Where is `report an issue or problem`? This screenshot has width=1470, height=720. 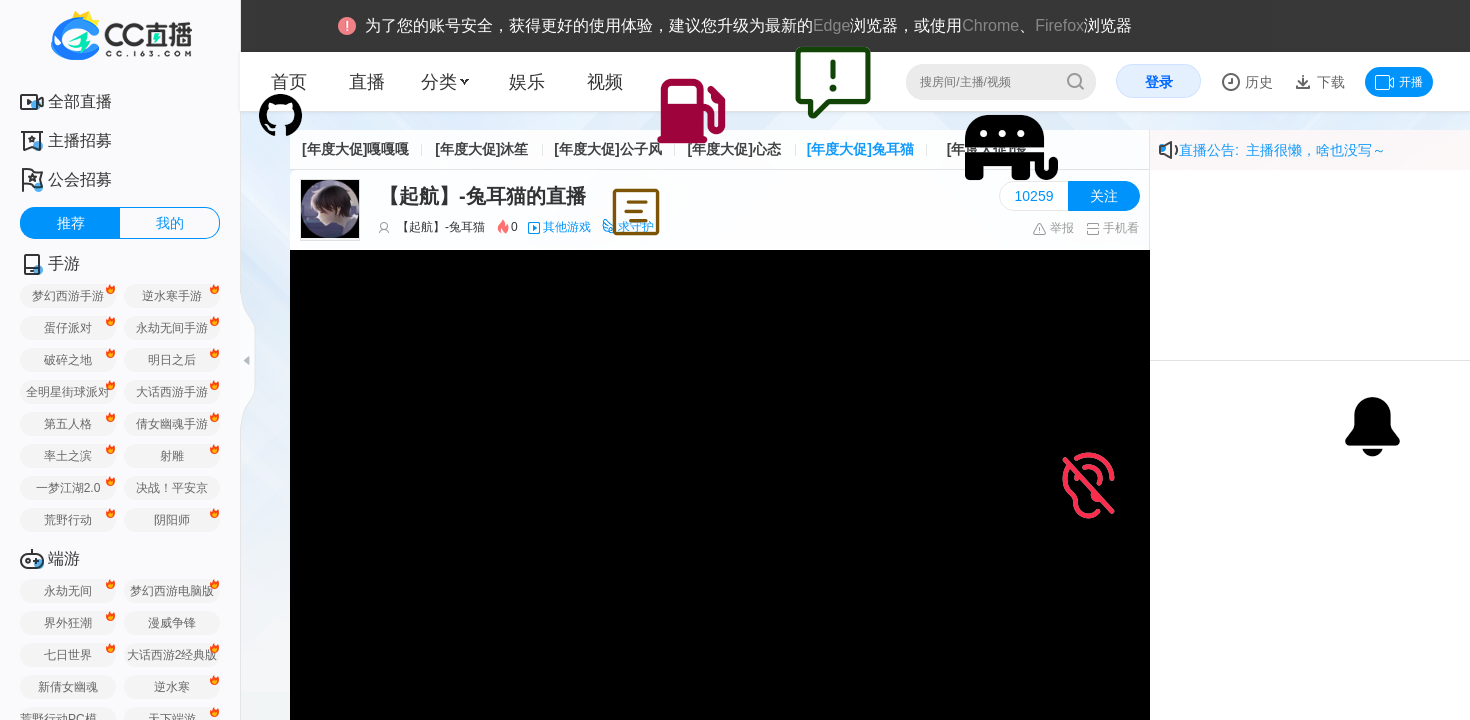
report an issue or problem is located at coordinates (833, 81).